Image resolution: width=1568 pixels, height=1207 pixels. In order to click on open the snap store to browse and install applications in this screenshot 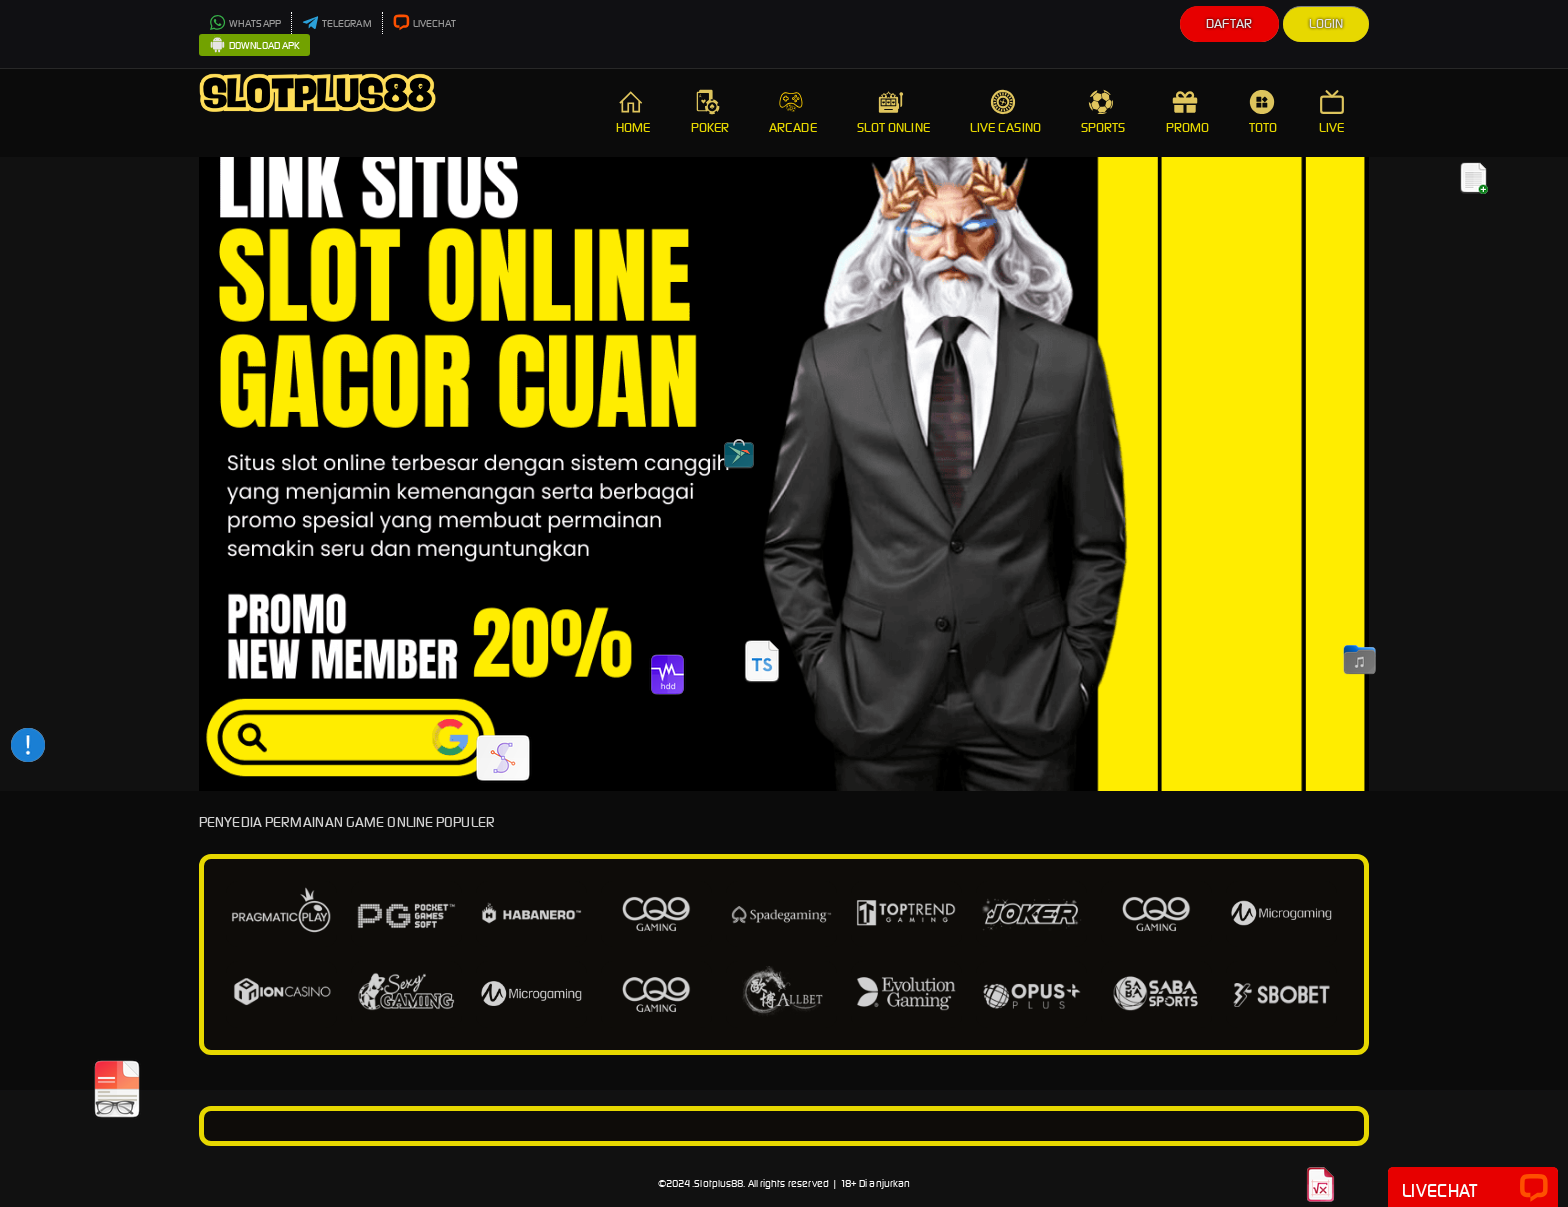, I will do `click(739, 455)`.